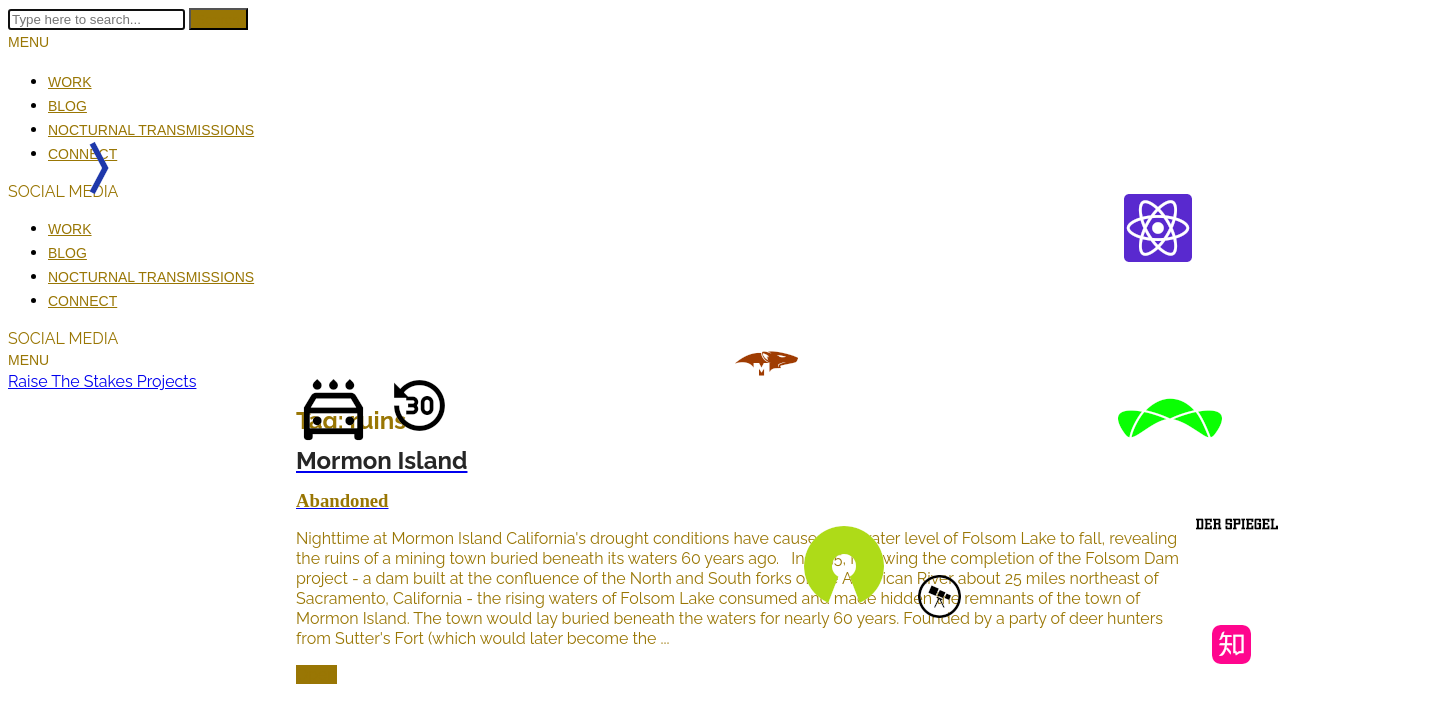  Describe the element at coordinates (1237, 524) in the screenshot. I see `visit Der Spiegel news website` at that location.